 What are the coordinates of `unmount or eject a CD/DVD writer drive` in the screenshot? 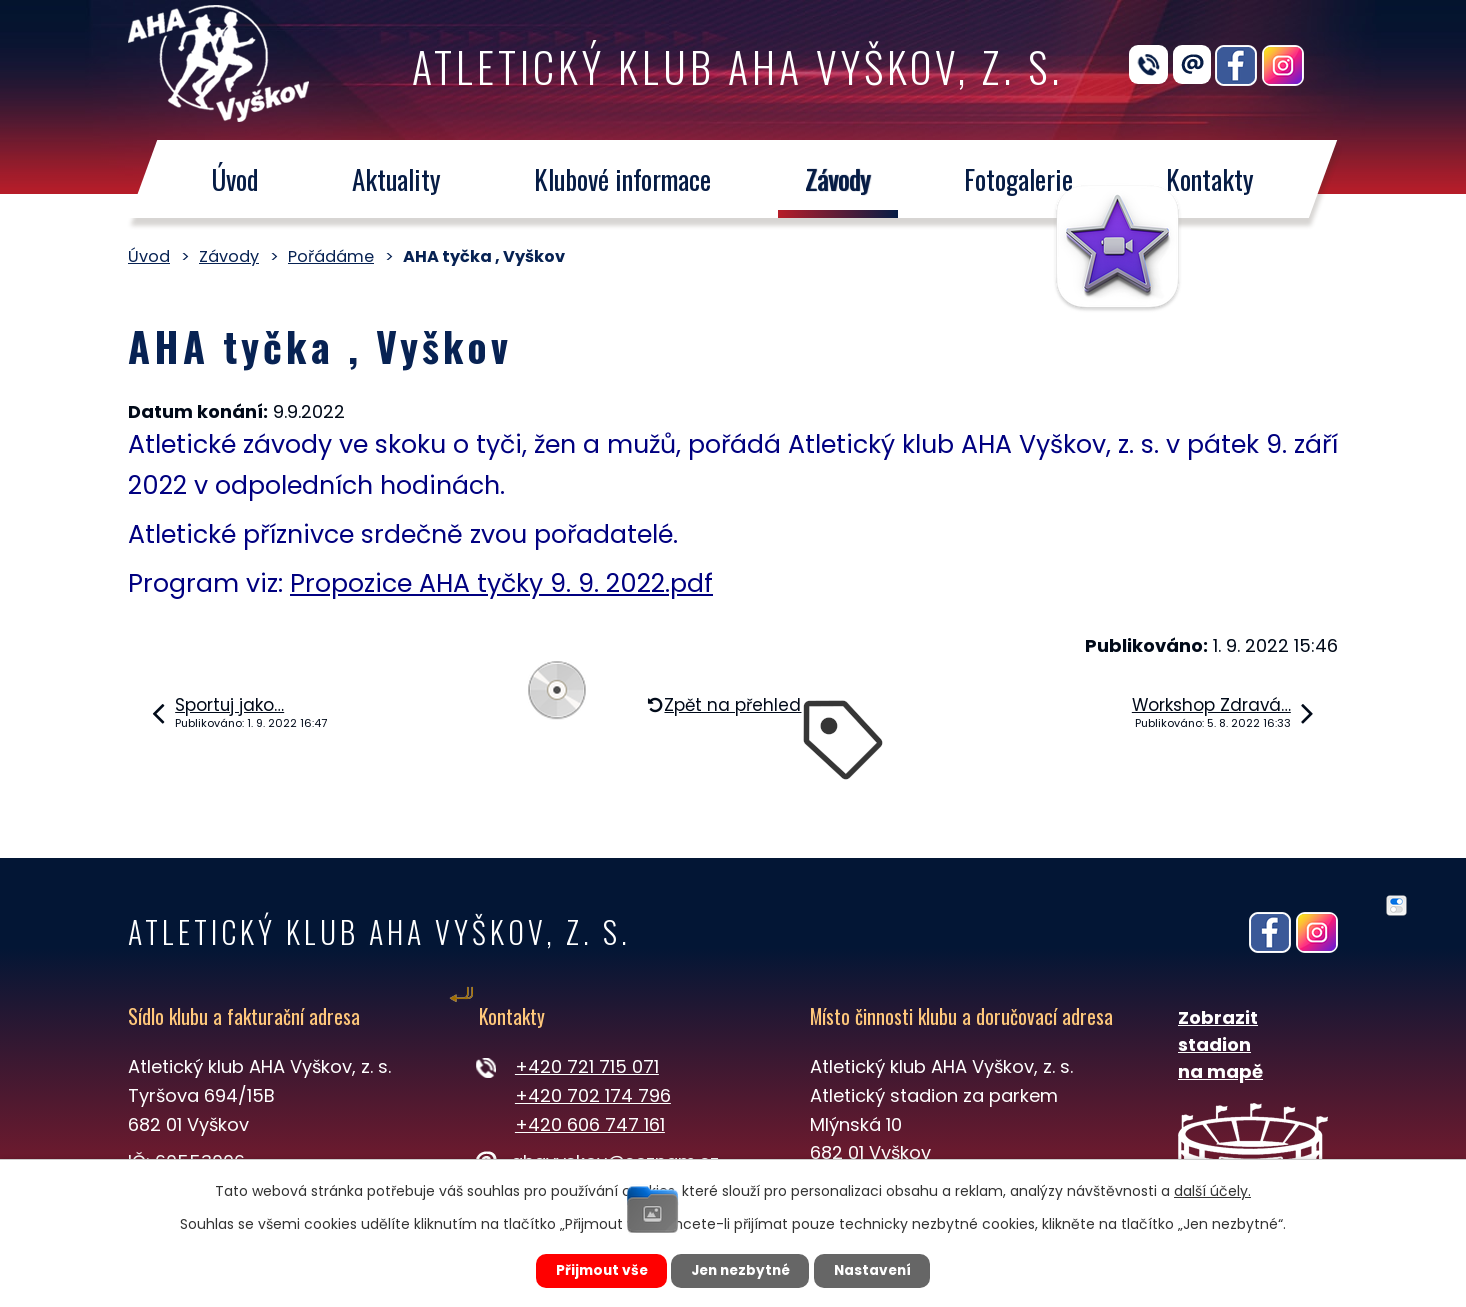 It's located at (557, 690).